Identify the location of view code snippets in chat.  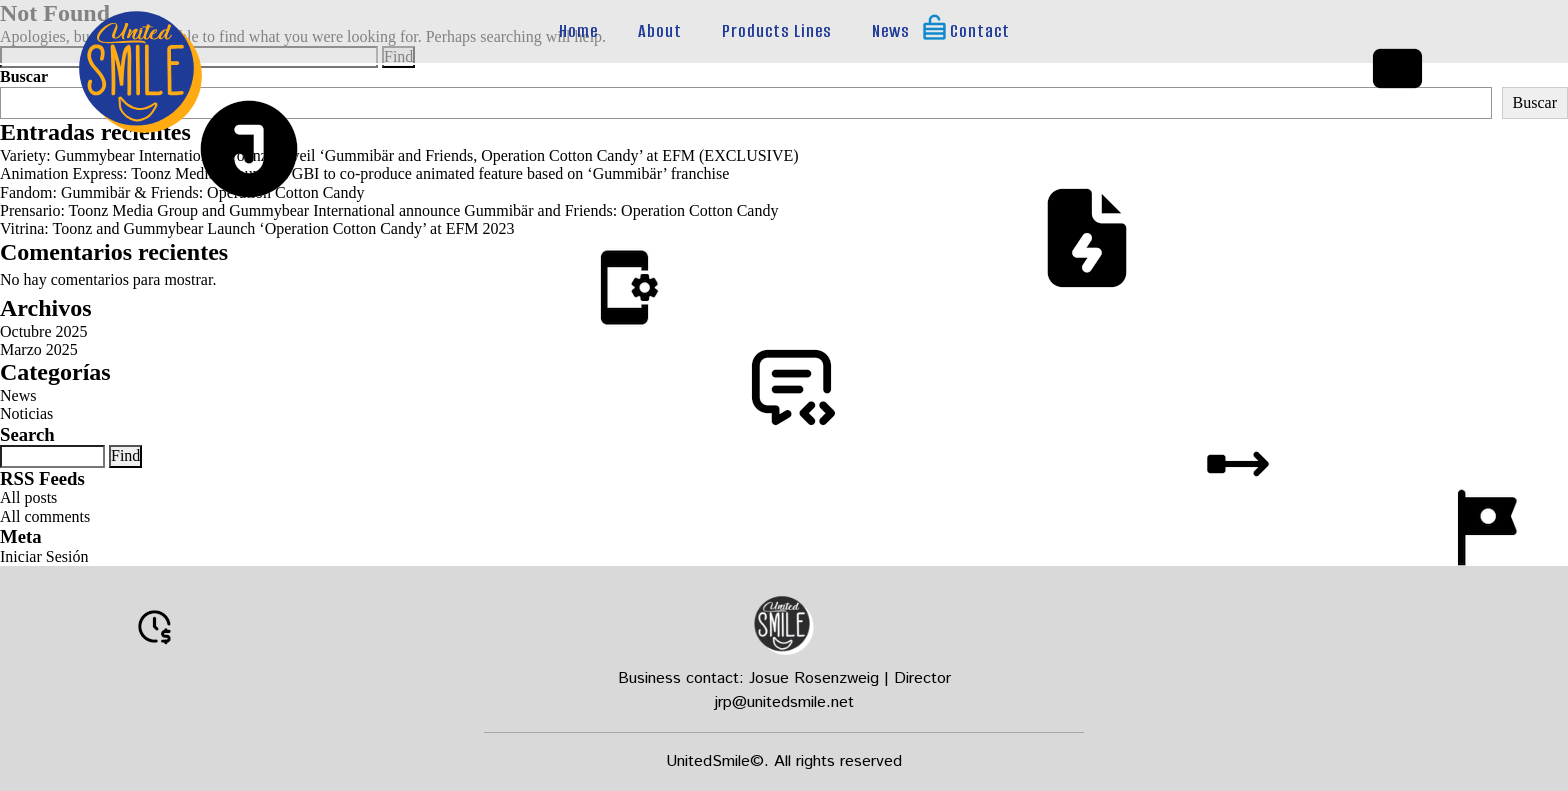
(791, 385).